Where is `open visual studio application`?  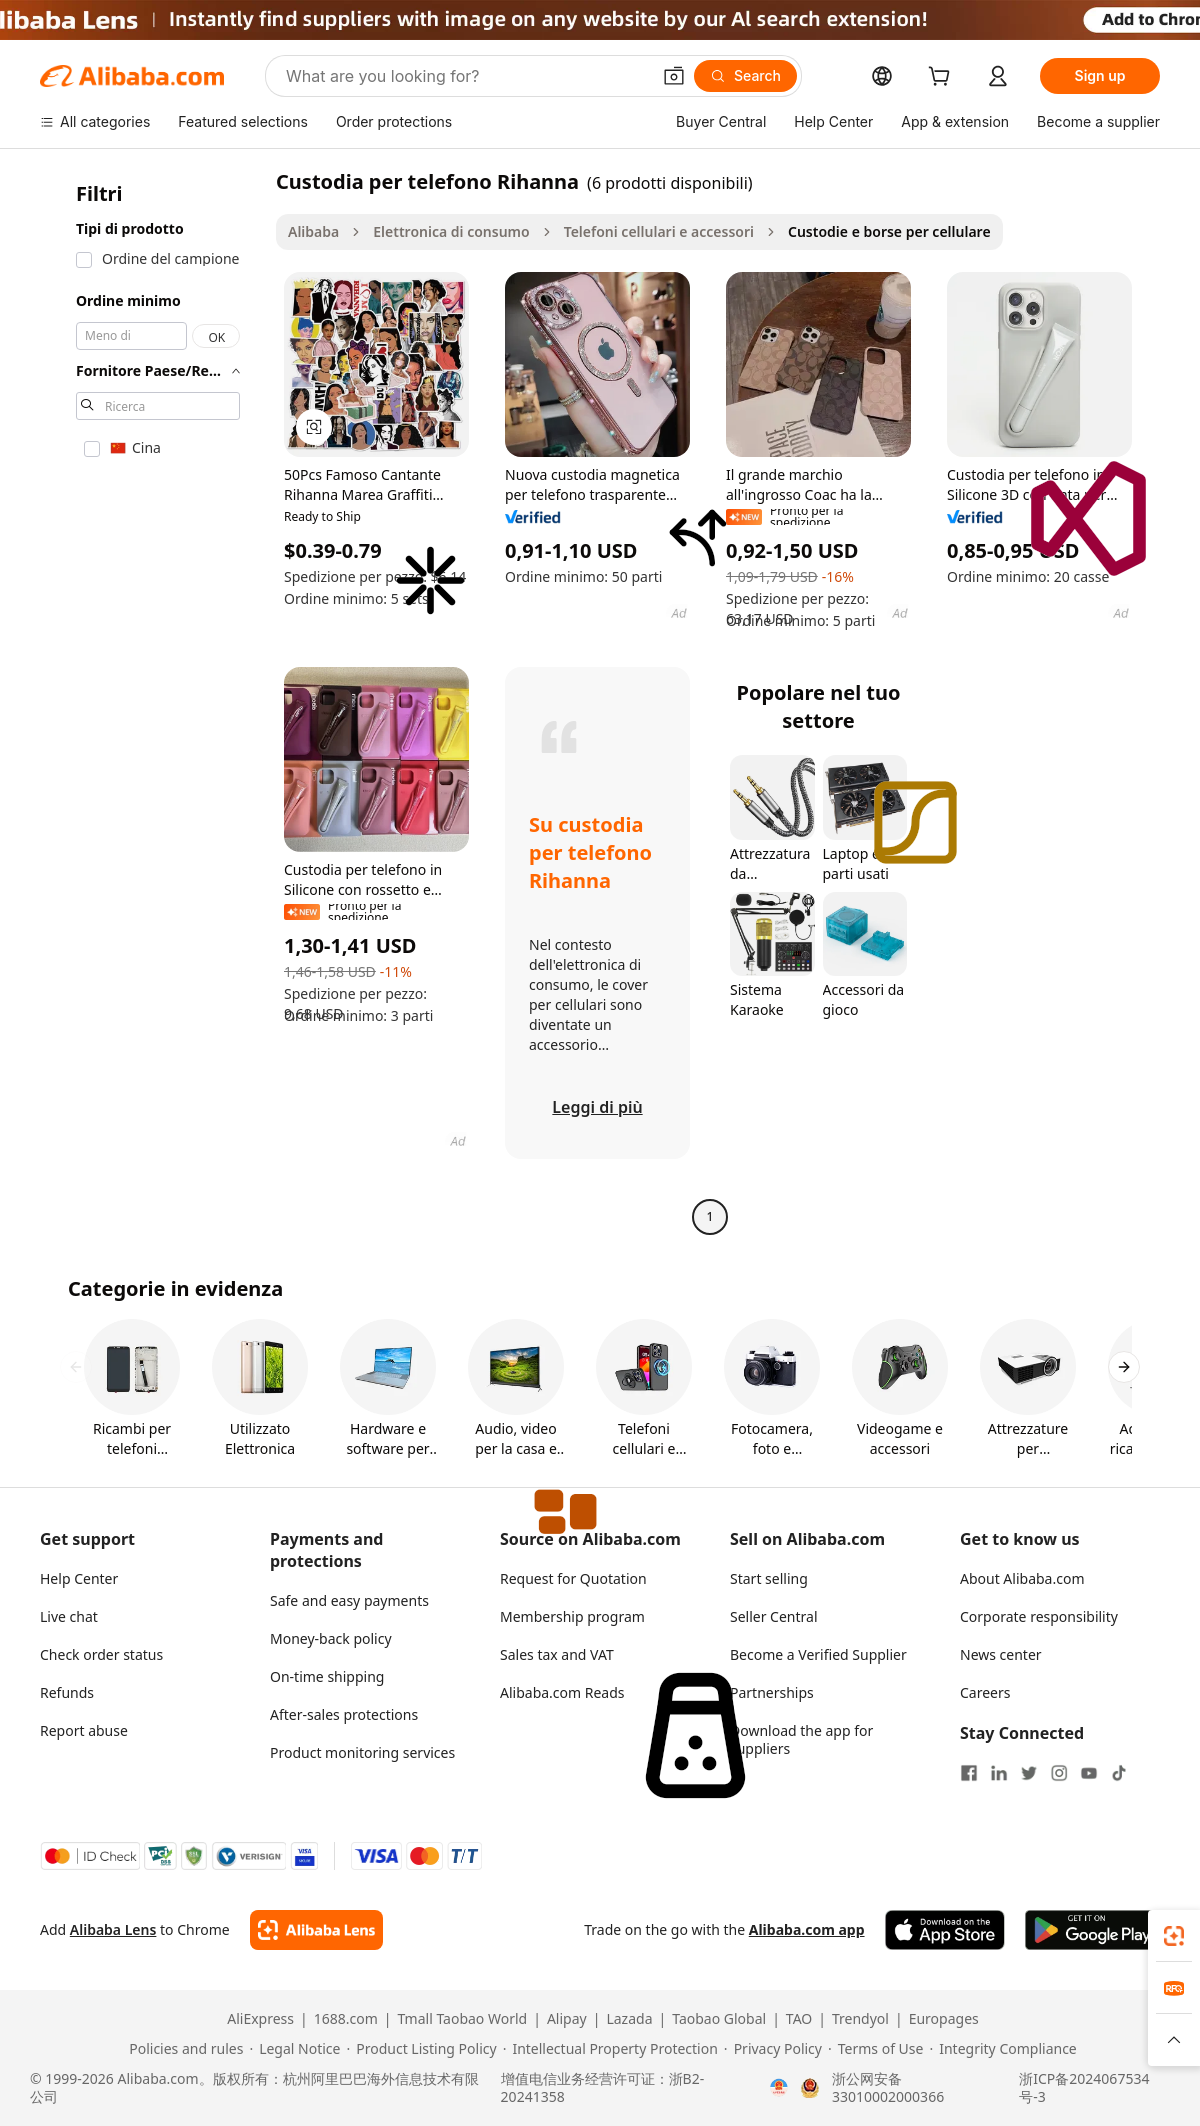
open visual studio application is located at coordinates (1088, 518).